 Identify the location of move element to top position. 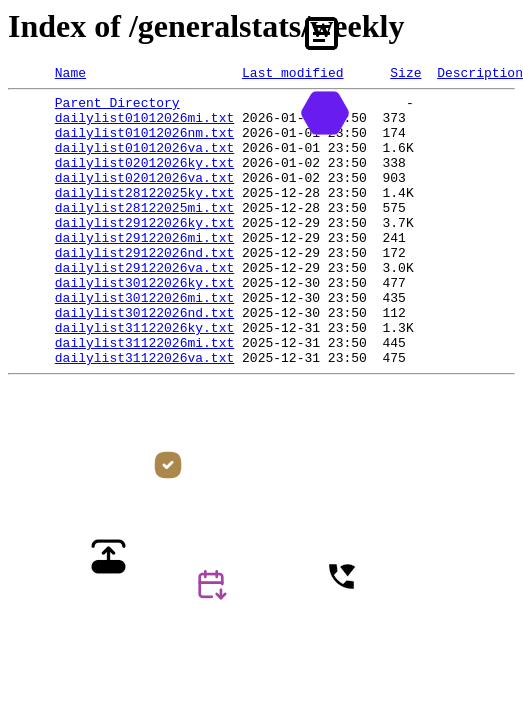
(108, 556).